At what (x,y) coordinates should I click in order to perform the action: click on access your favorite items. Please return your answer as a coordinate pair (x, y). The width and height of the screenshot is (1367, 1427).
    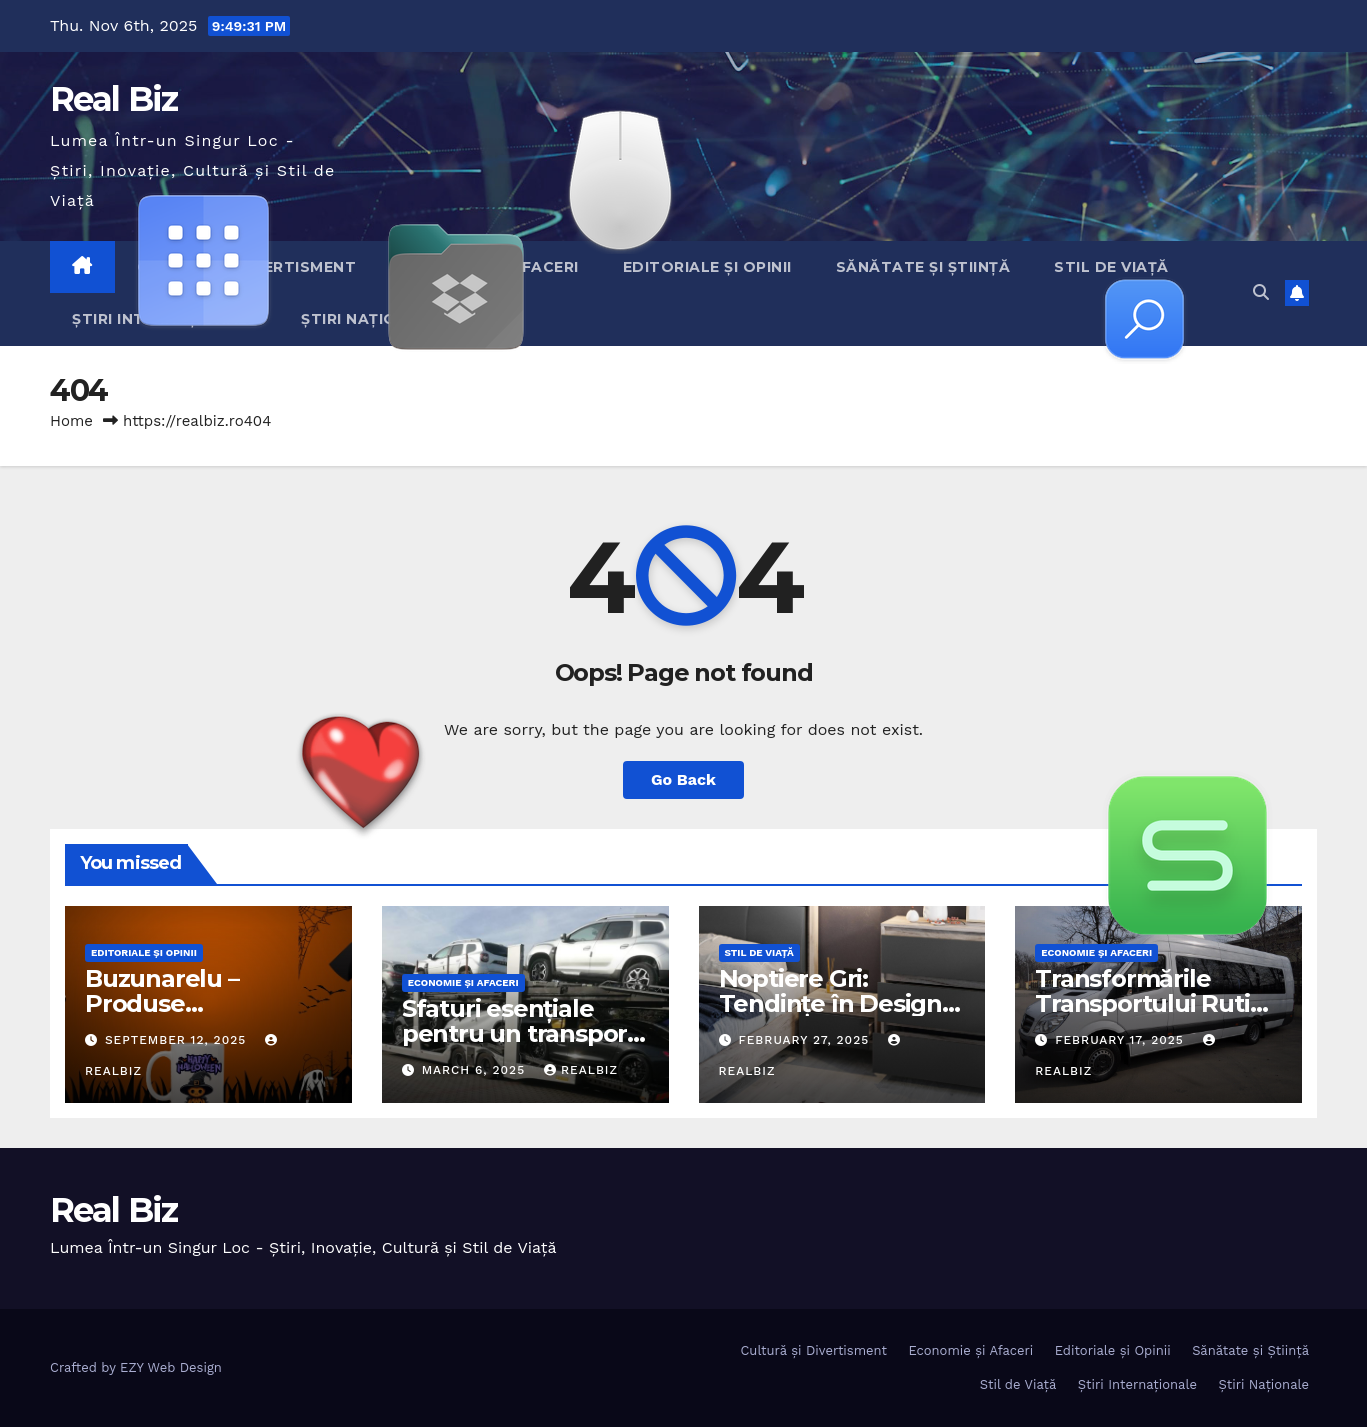
    Looking at the image, I should click on (366, 775).